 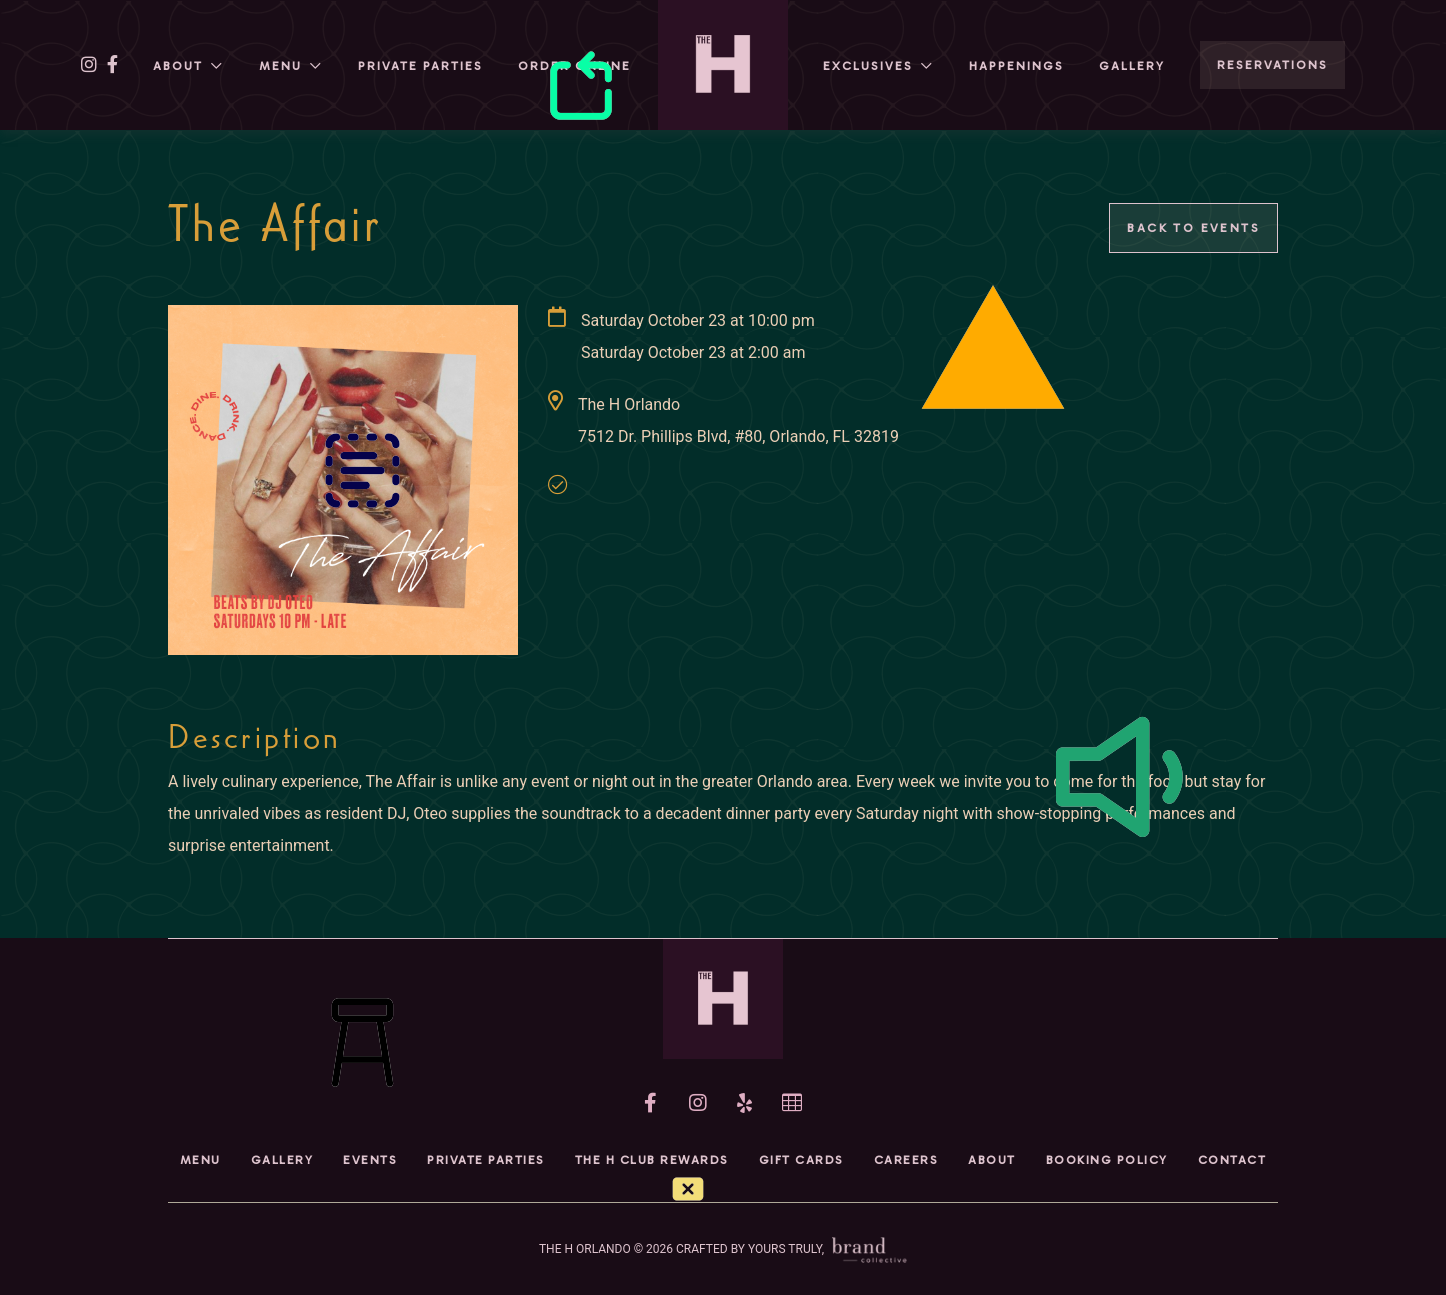 What do you see at coordinates (1116, 777) in the screenshot?
I see `decrease audio volume` at bounding box center [1116, 777].